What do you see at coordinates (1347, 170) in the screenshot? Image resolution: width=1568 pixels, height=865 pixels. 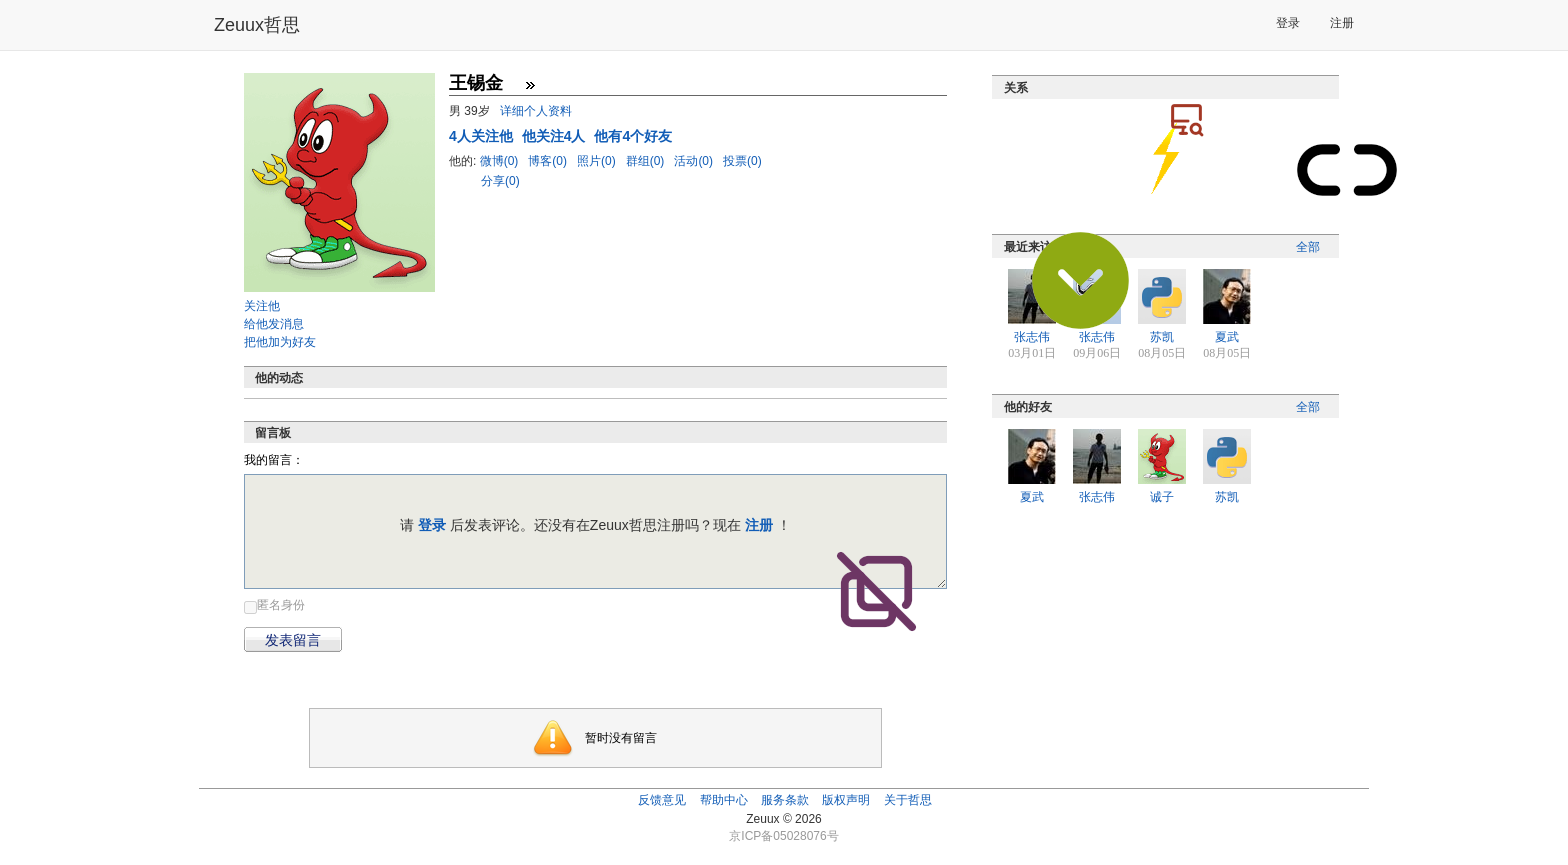 I see `remove or break a link connection` at bounding box center [1347, 170].